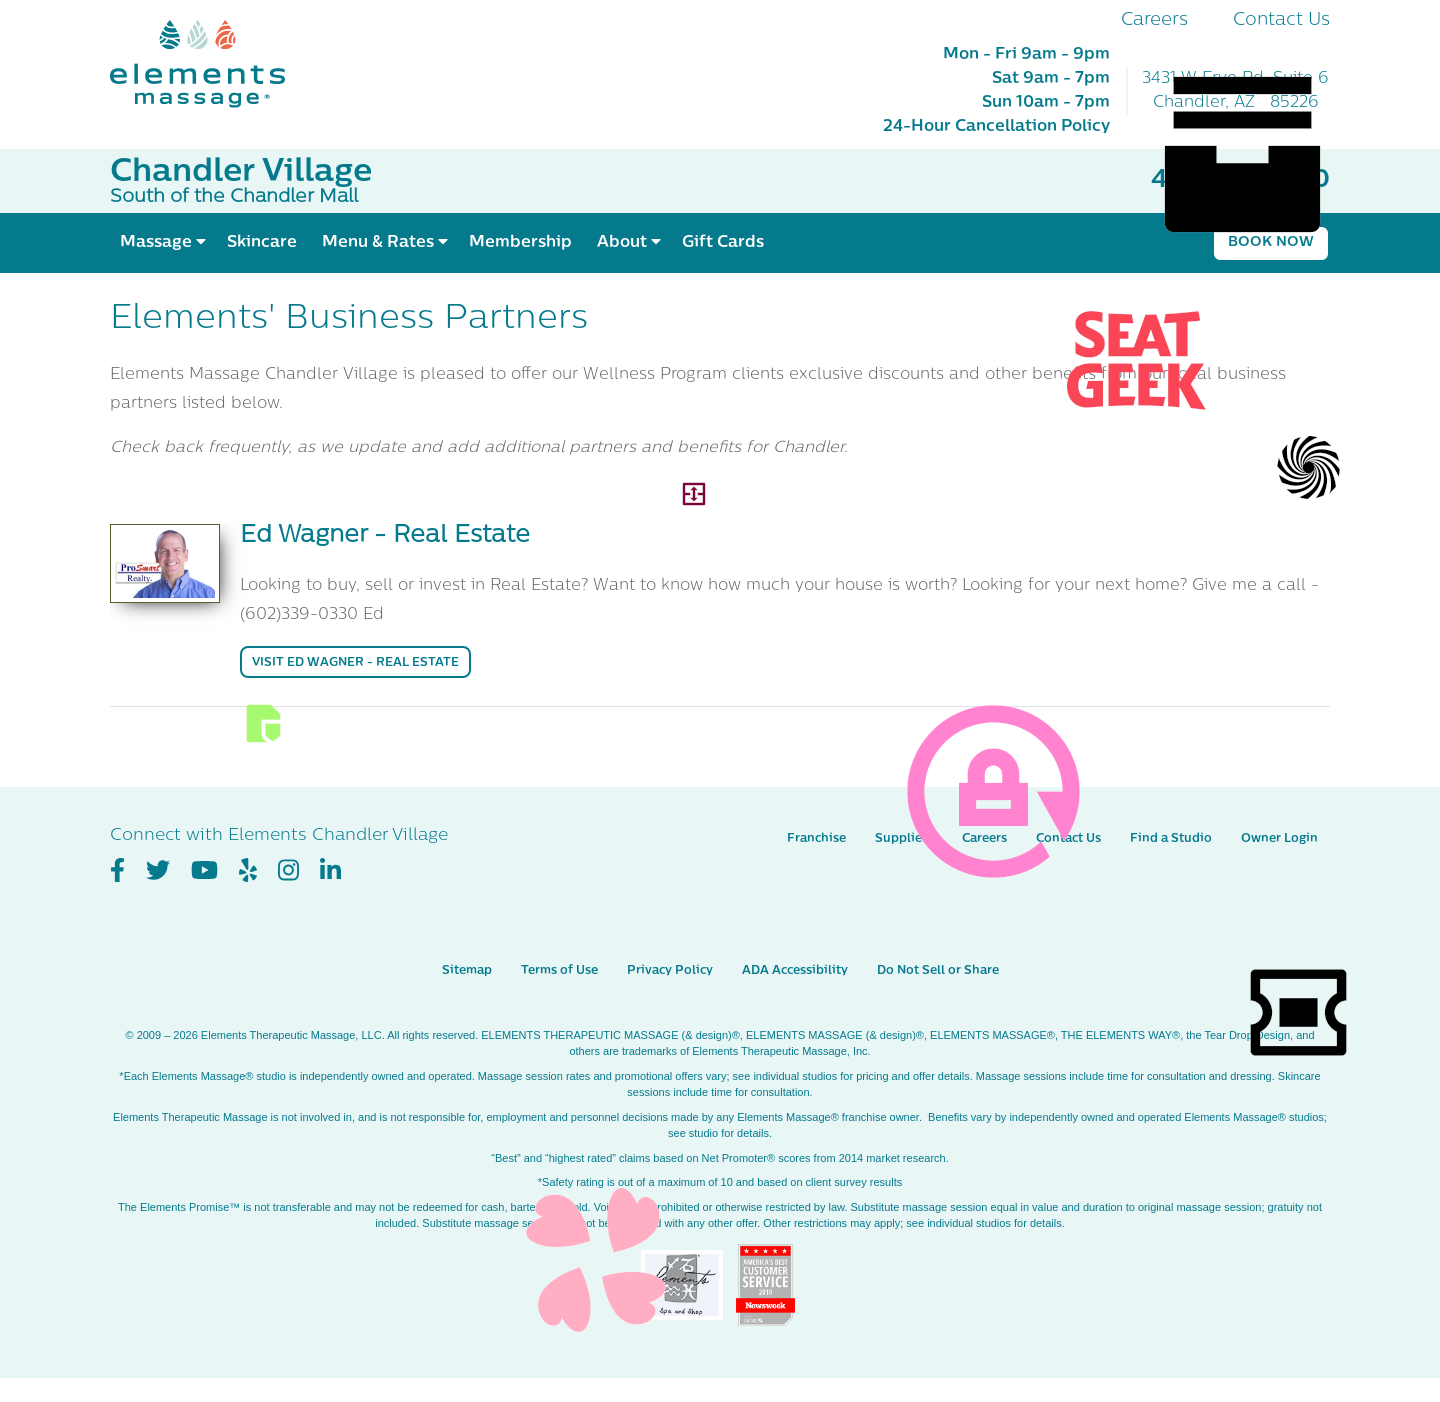 The image size is (1440, 1402). What do you see at coordinates (1308, 467) in the screenshot?
I see `visit the MediaMarkt website or app` at bounding box center [1308, 467].